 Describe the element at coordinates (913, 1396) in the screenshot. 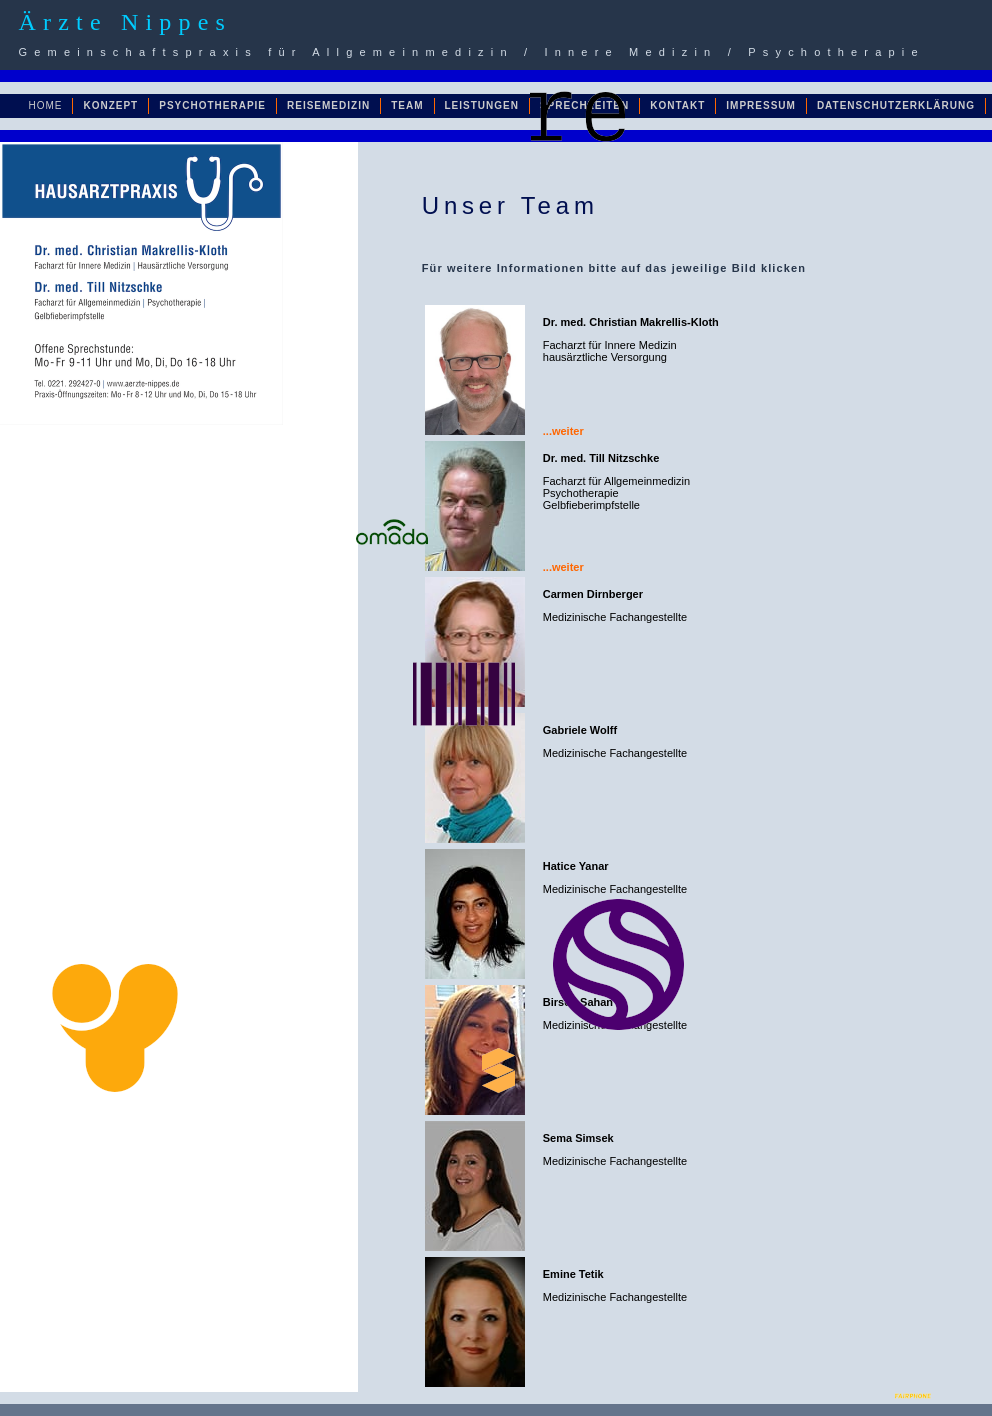

I see `Fairphone company logo` at that location.